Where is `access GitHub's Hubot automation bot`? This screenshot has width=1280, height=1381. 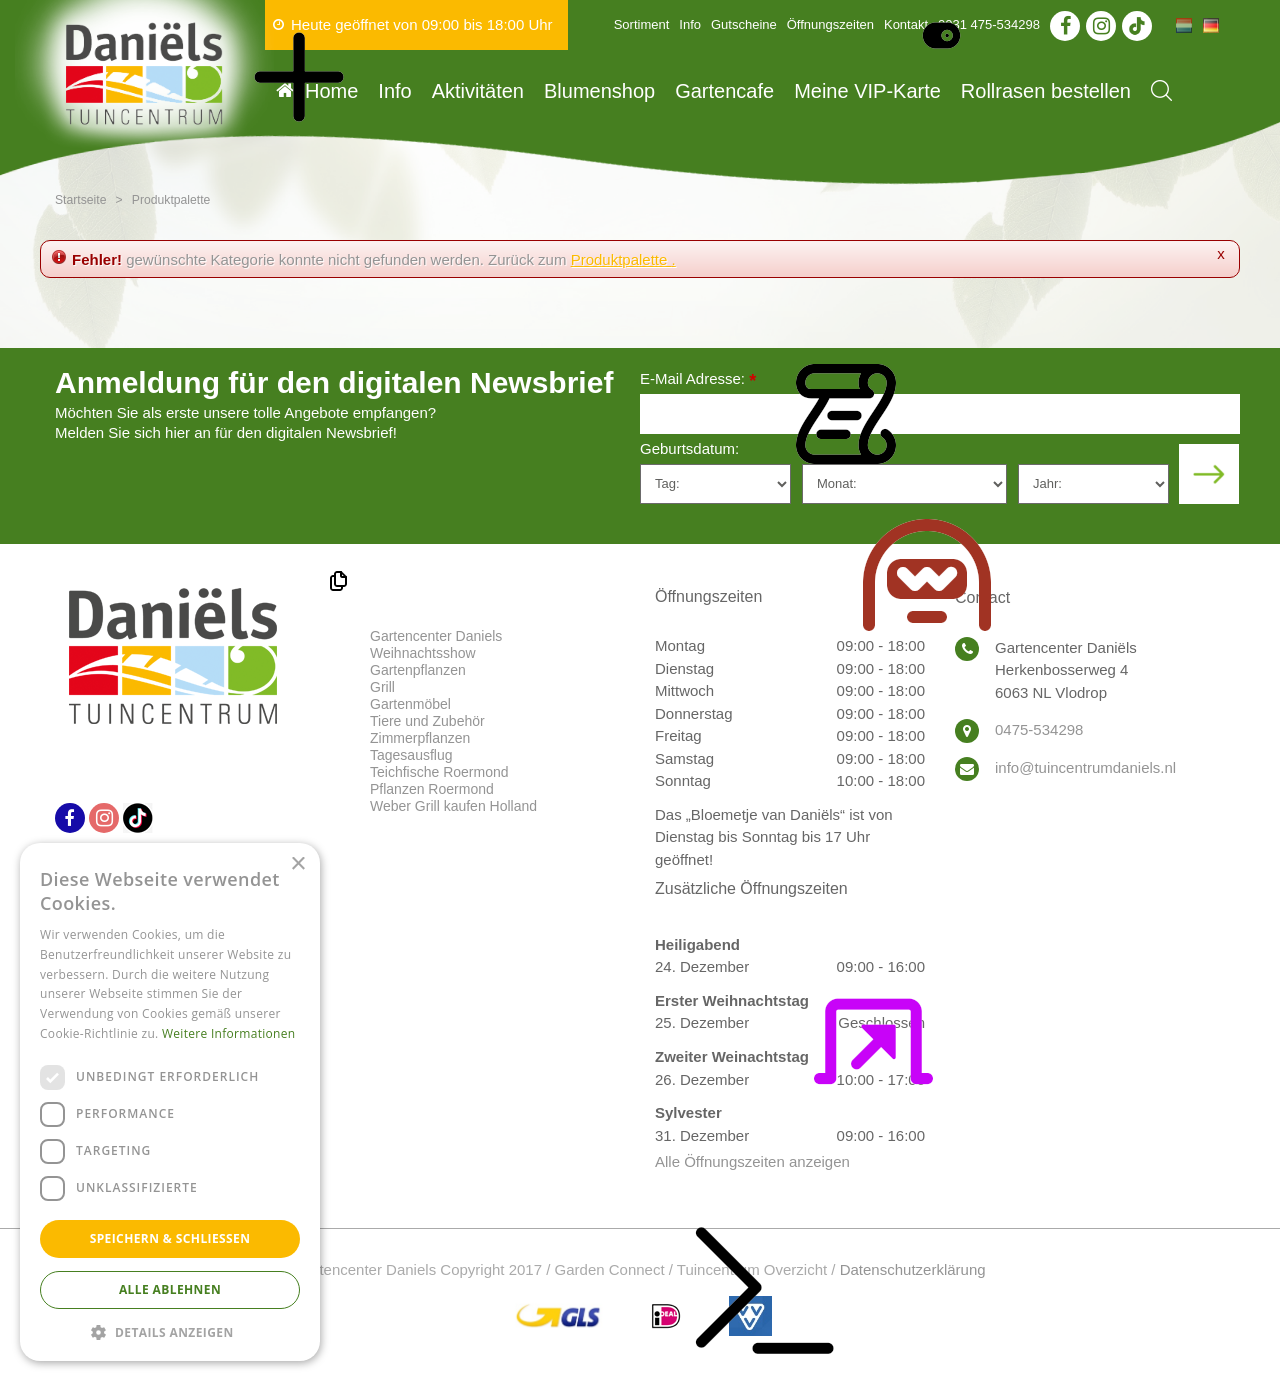 access GitHub's Hubot automation bot is located at coordinates (927, 583).